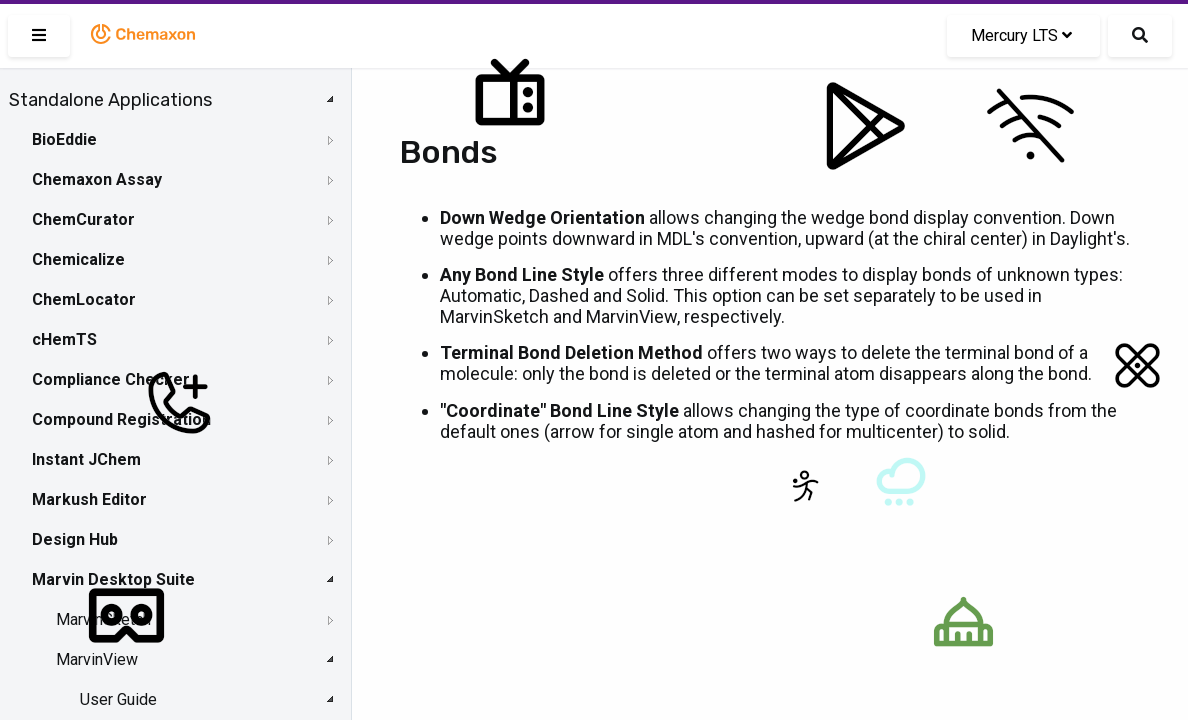  Describe the element at coordinates (858, 126) in the screenshot. I see `open google play store` at that location.